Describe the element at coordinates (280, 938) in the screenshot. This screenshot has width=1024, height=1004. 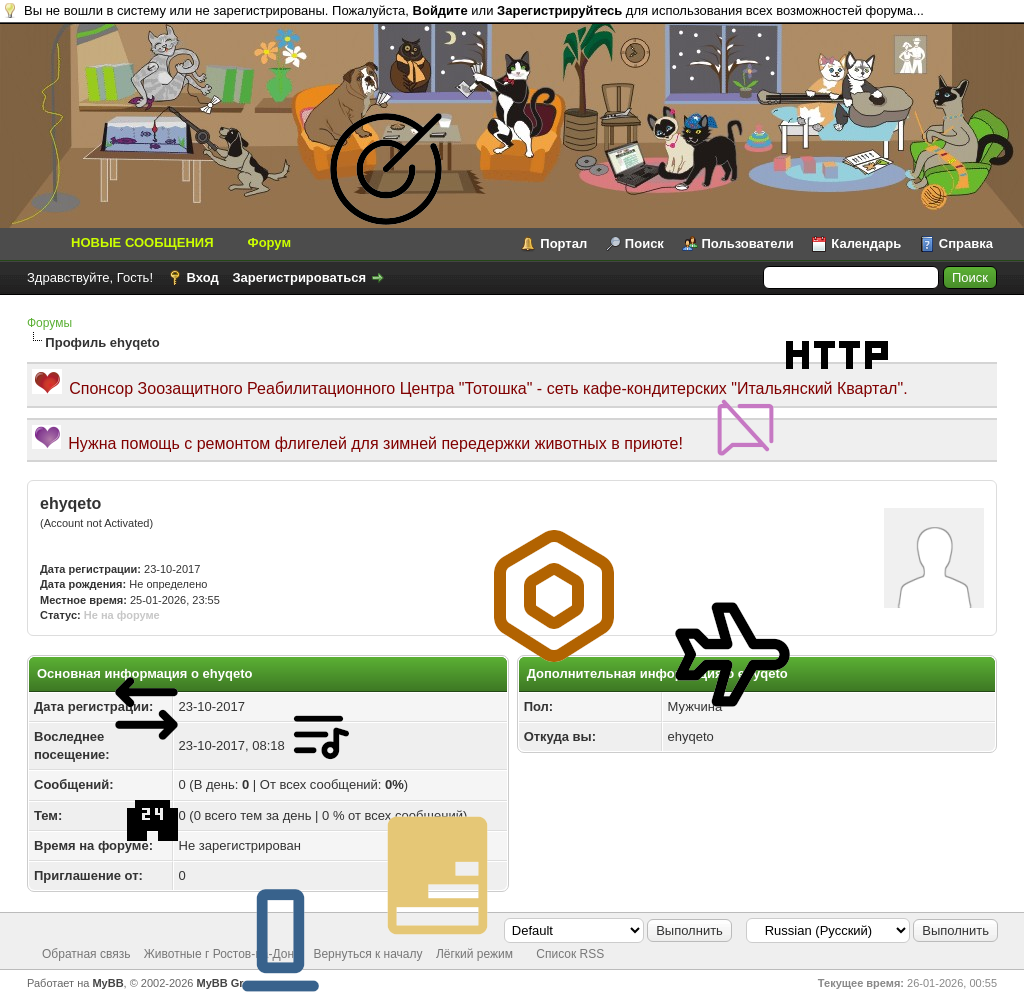
I see `align object to bottom edge` at that location.